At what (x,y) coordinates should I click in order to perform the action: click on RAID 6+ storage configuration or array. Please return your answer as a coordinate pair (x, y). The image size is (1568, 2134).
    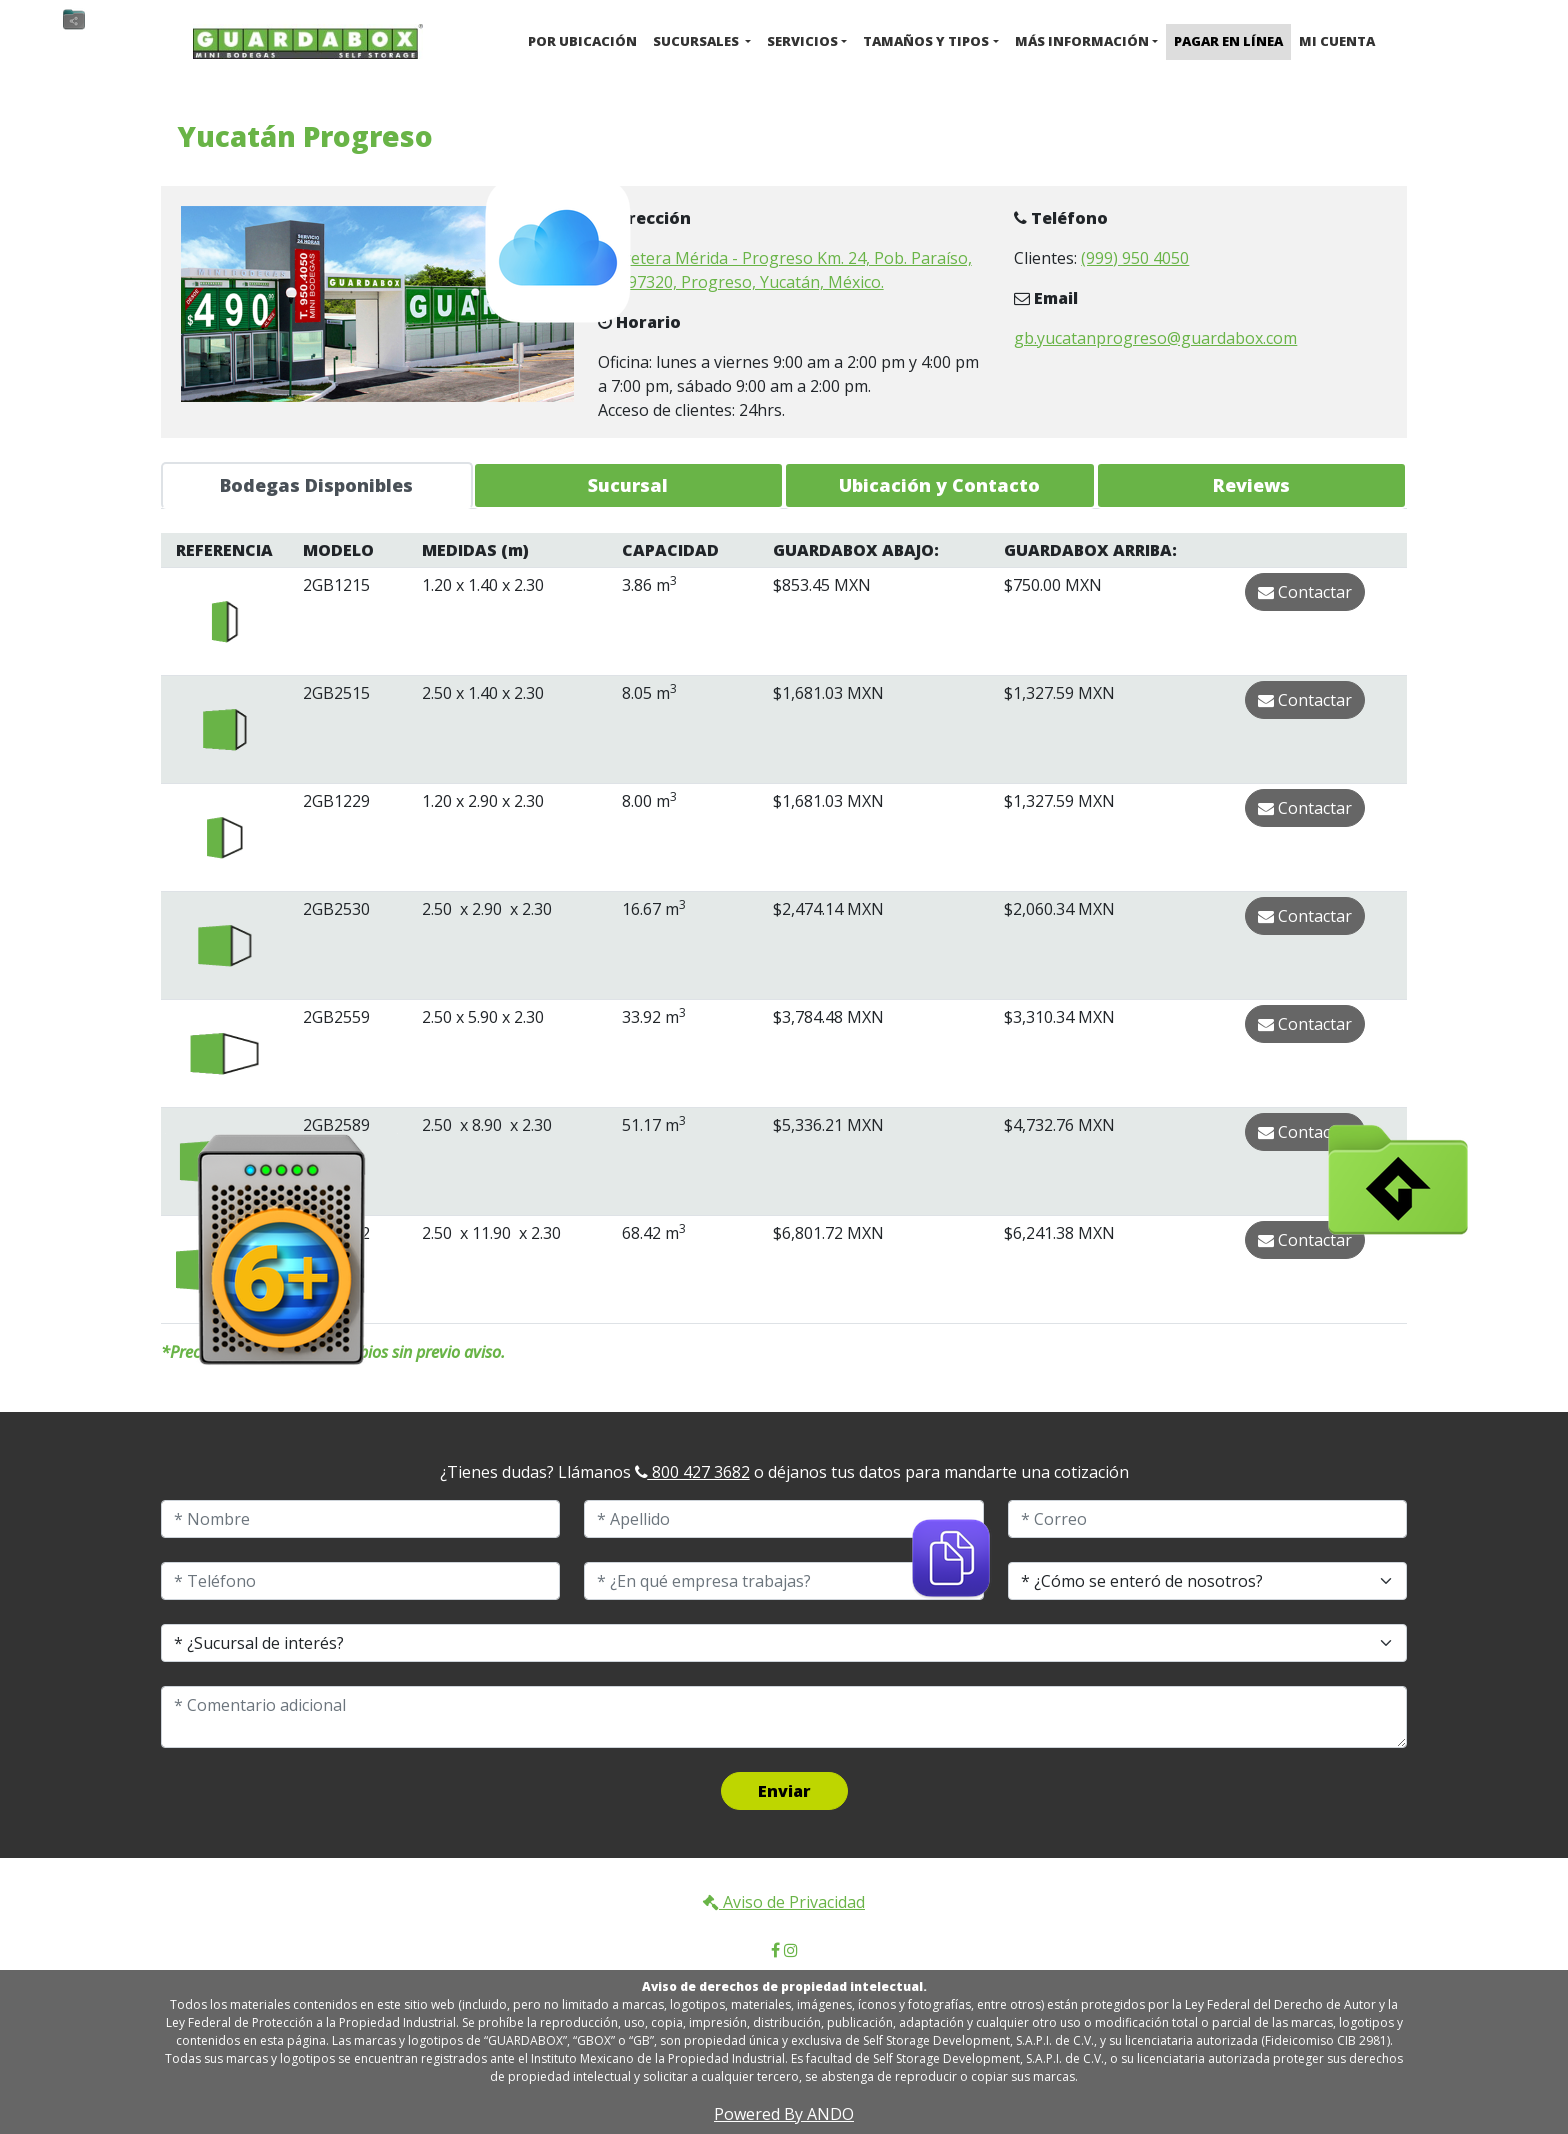
    Looking at the image, I should click on (281, 1249).